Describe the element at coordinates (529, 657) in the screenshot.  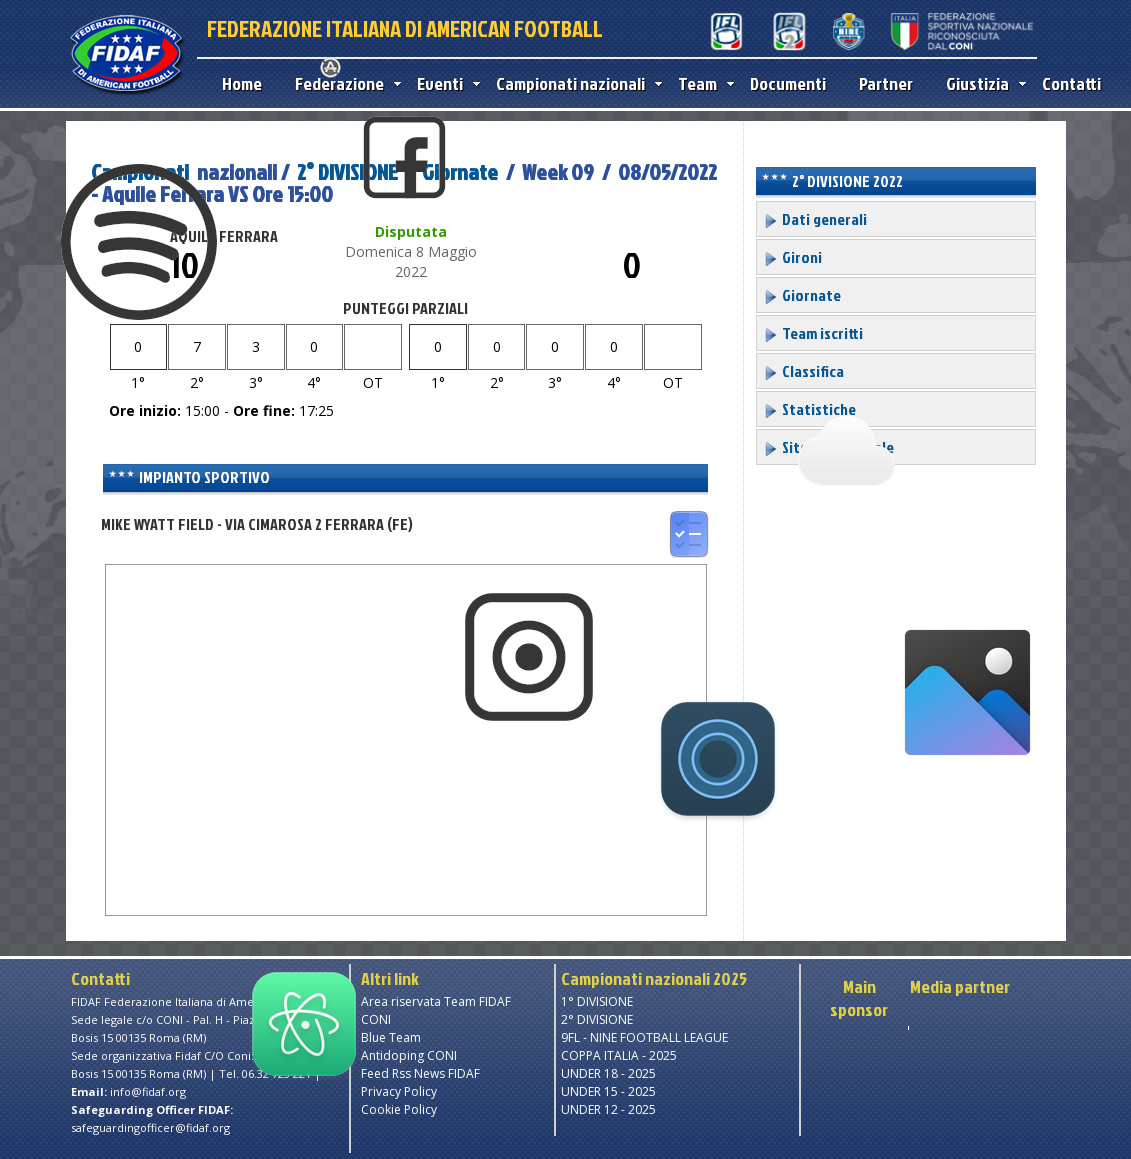
I see `open rhythmbox music player` at that location.